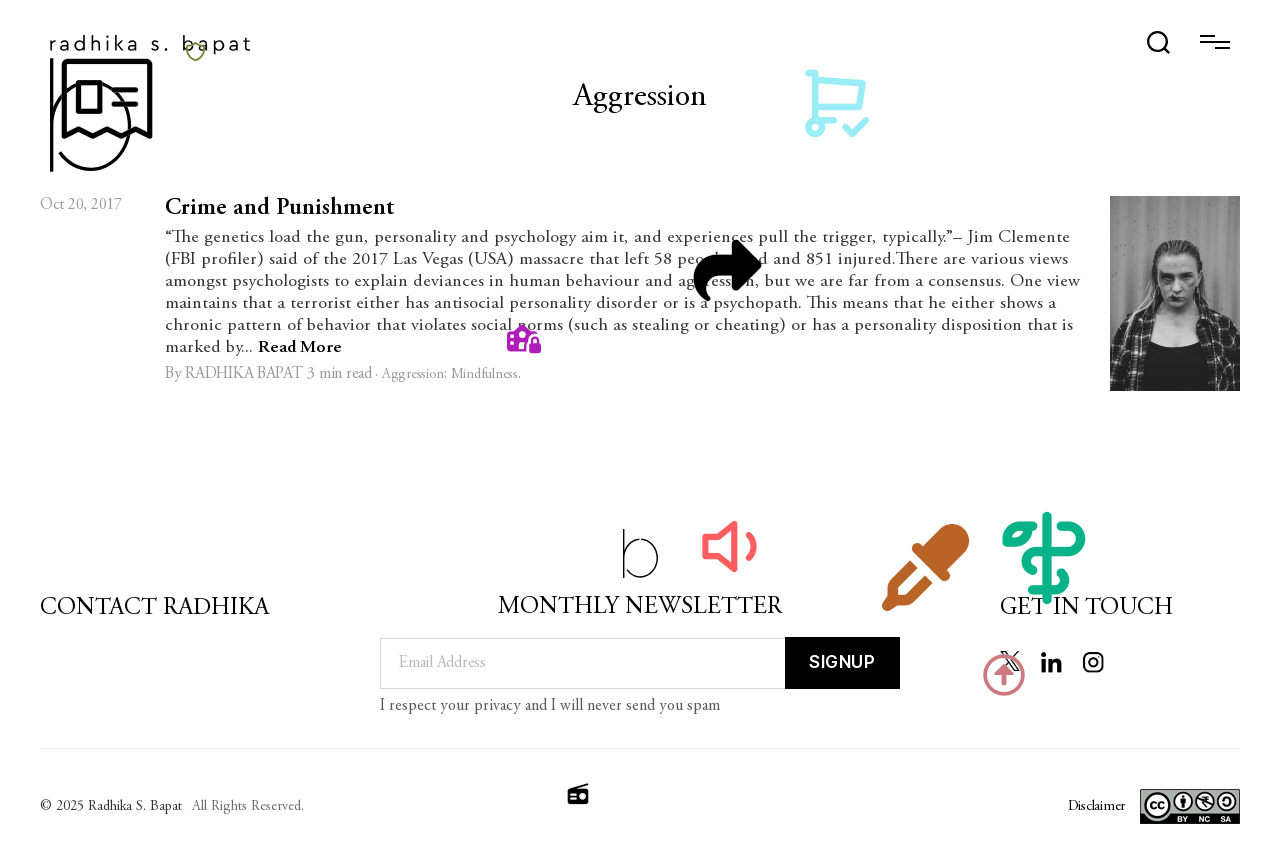 This screenshot has height=867, width=1280. Describe the element at coordinates (1004, 675) in the screenshot. I see `scroll to top of page` at that location.